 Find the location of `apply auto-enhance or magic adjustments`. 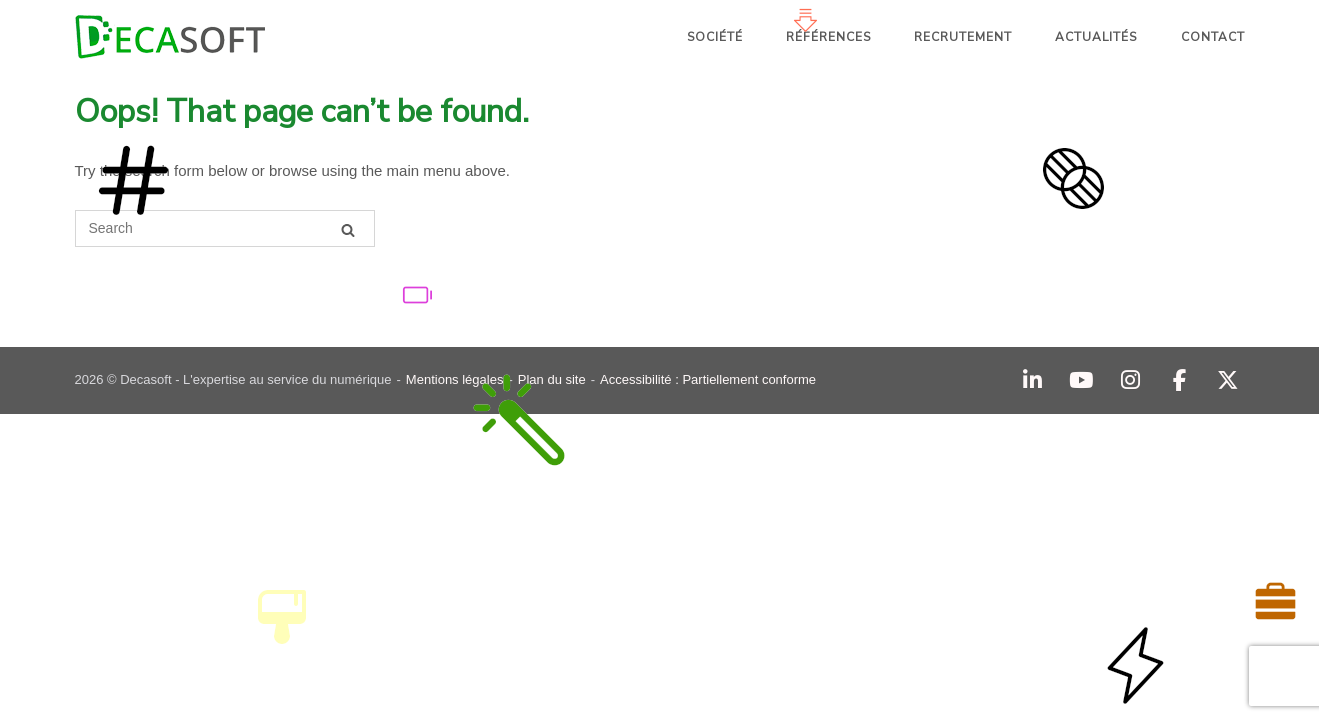

apply auto-enhance or magic adjustments is located at coordinates (520, 421).